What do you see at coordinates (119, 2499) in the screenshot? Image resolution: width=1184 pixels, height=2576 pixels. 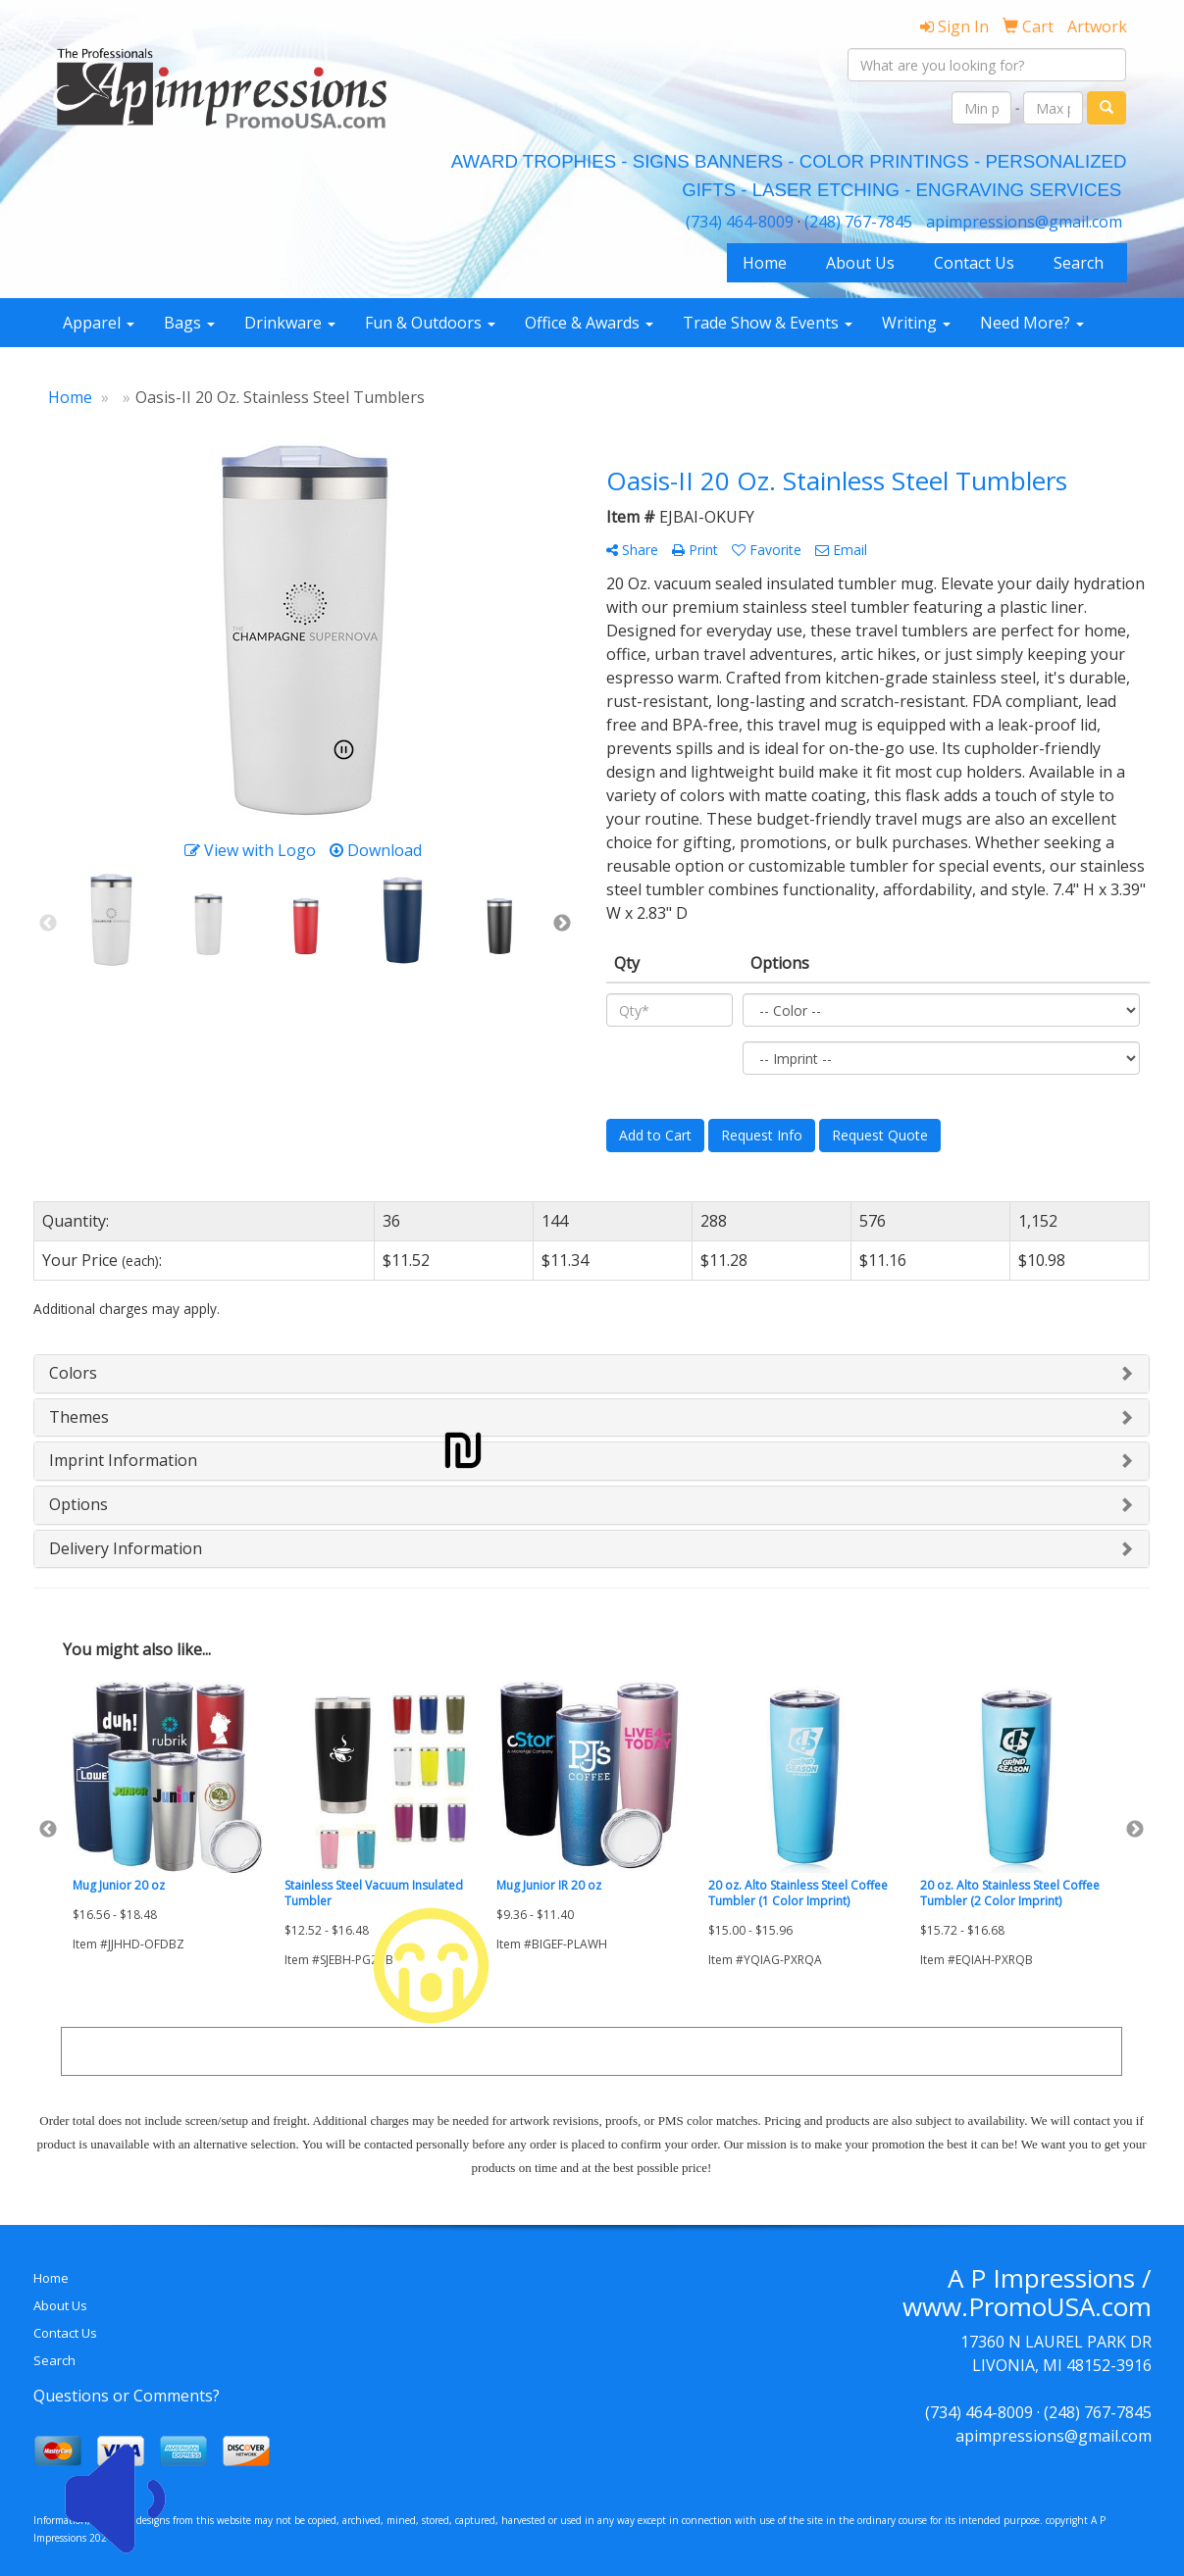 I see `decrease audio volume` at bounding box center [119, 2499].